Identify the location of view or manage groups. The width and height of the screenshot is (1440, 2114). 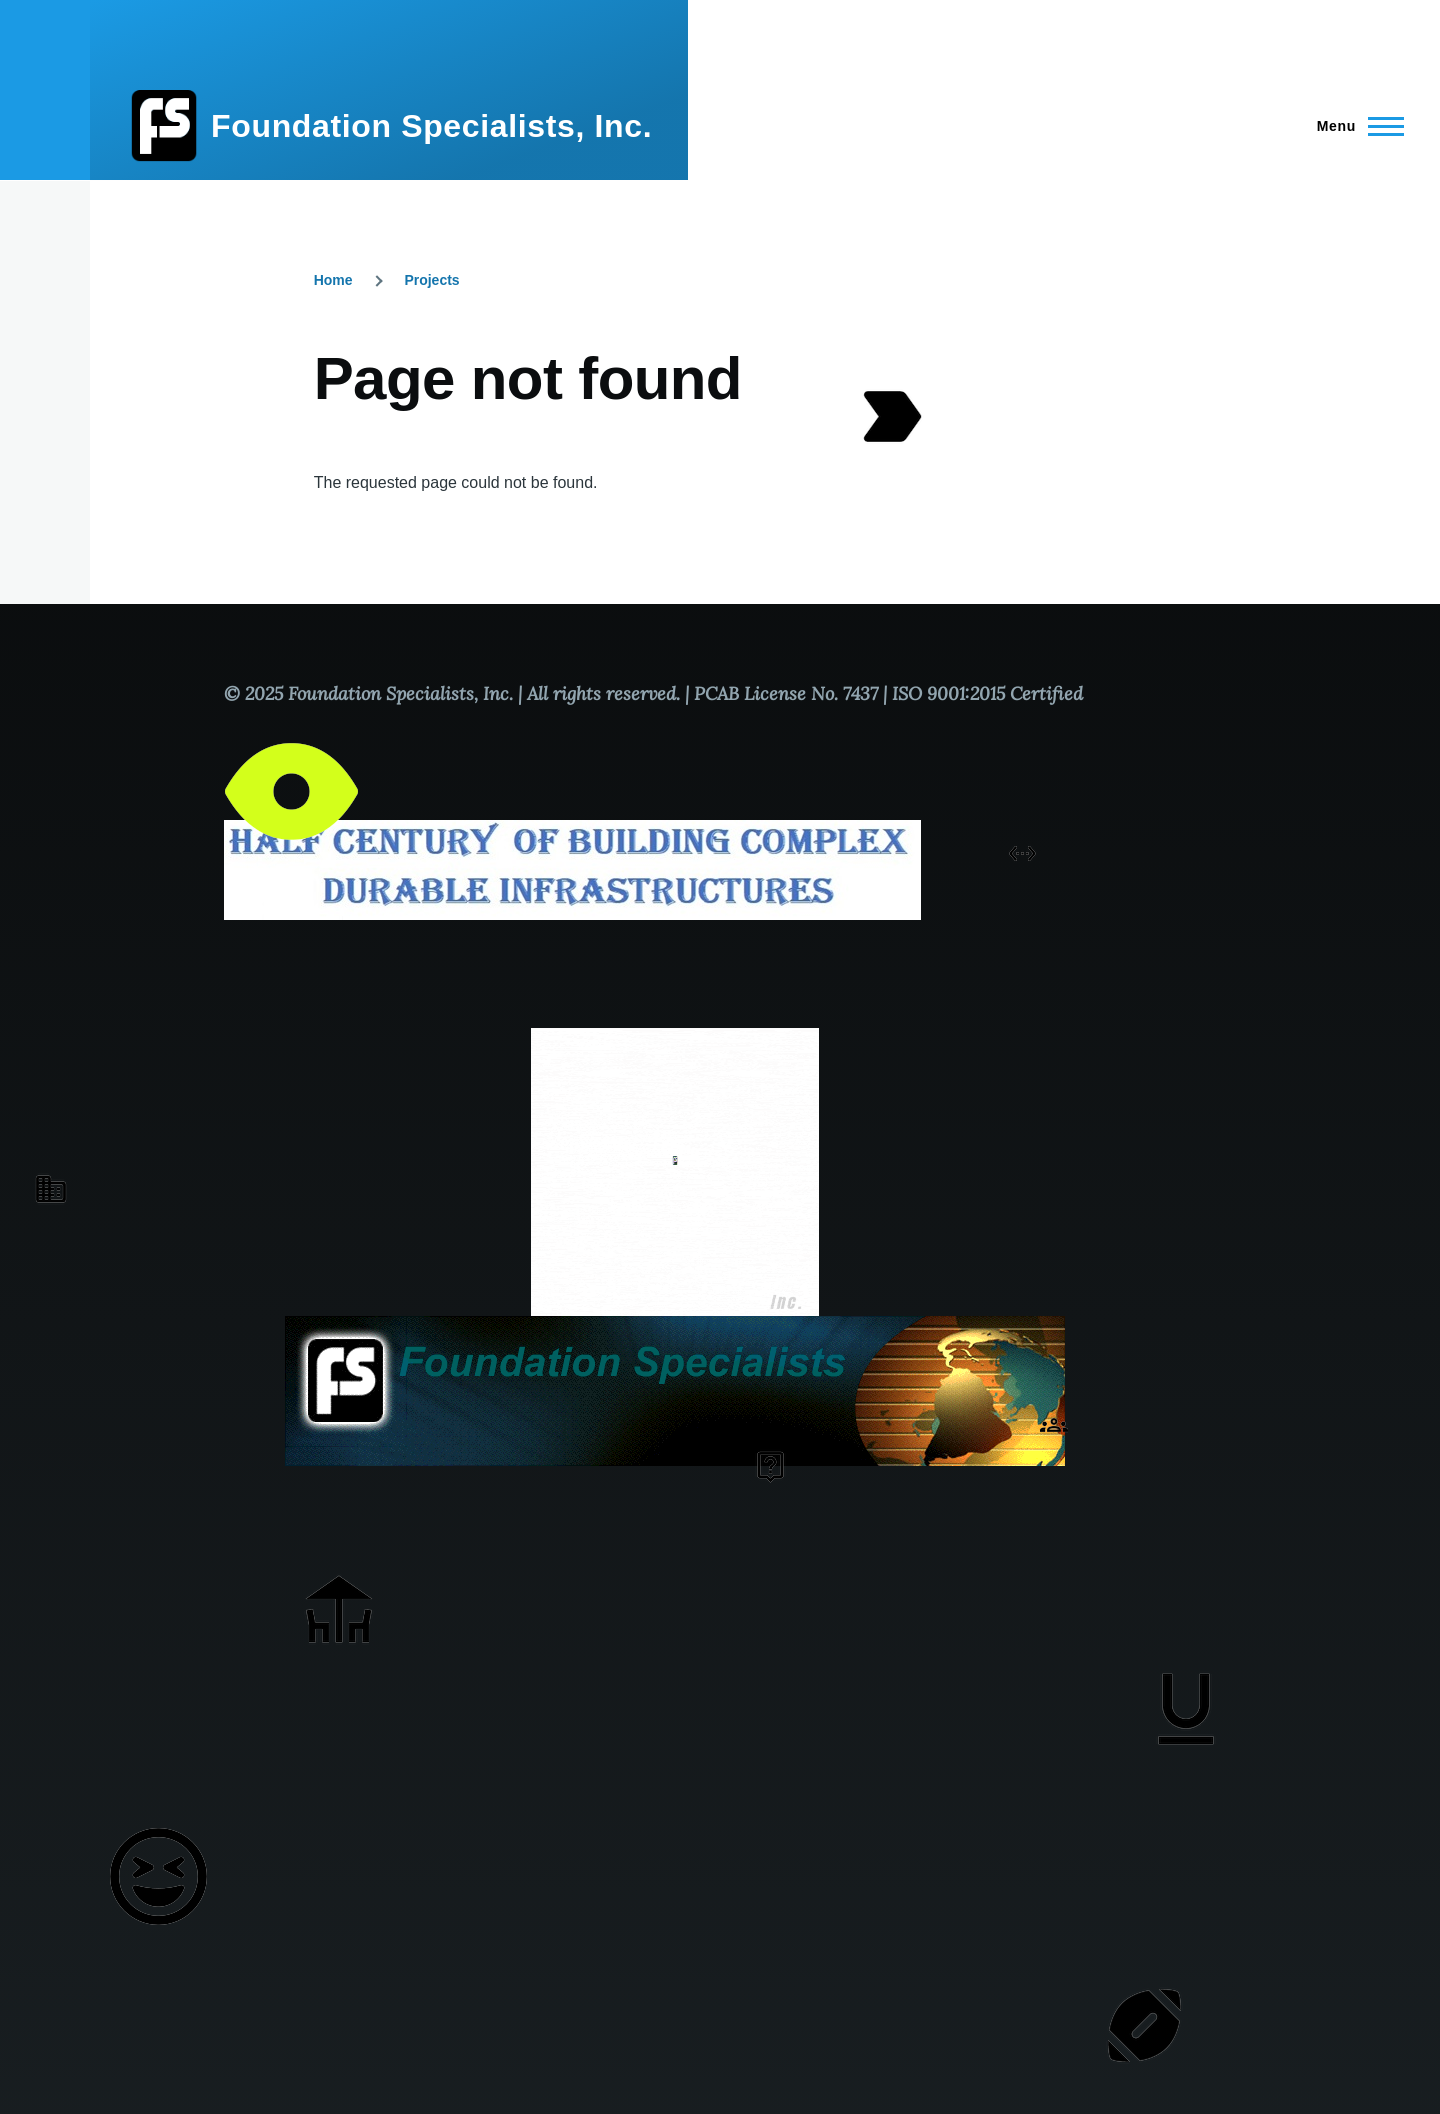
(1054, 1425).